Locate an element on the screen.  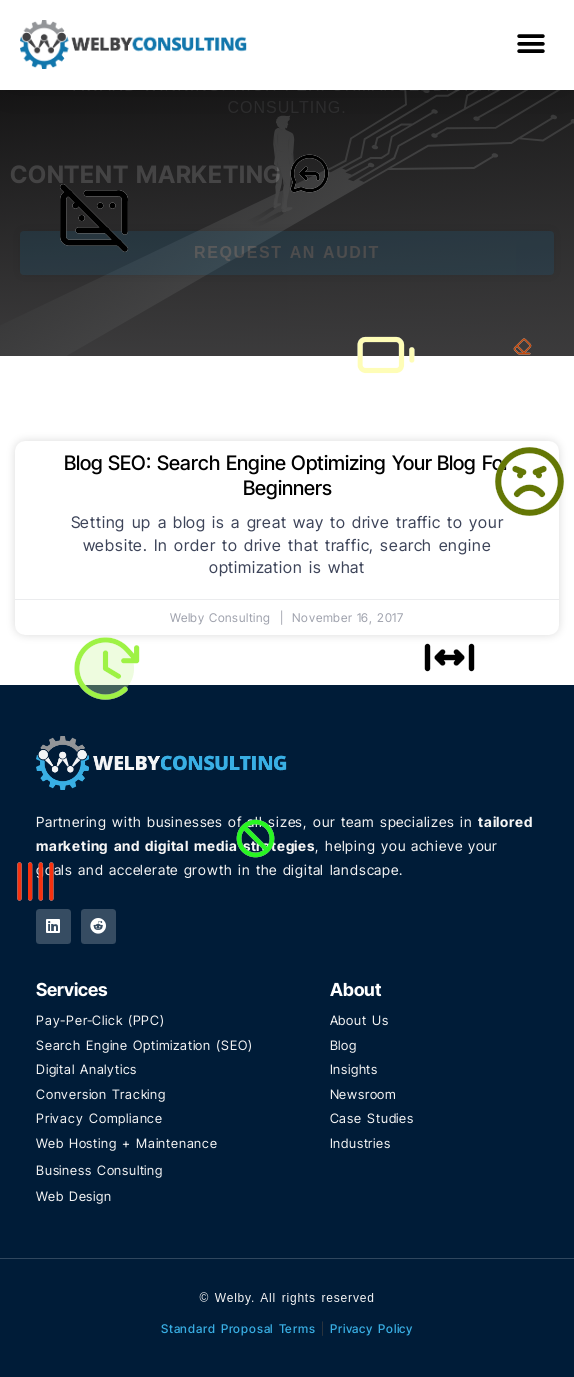
reply to a message is located at coordinates (309, 173).